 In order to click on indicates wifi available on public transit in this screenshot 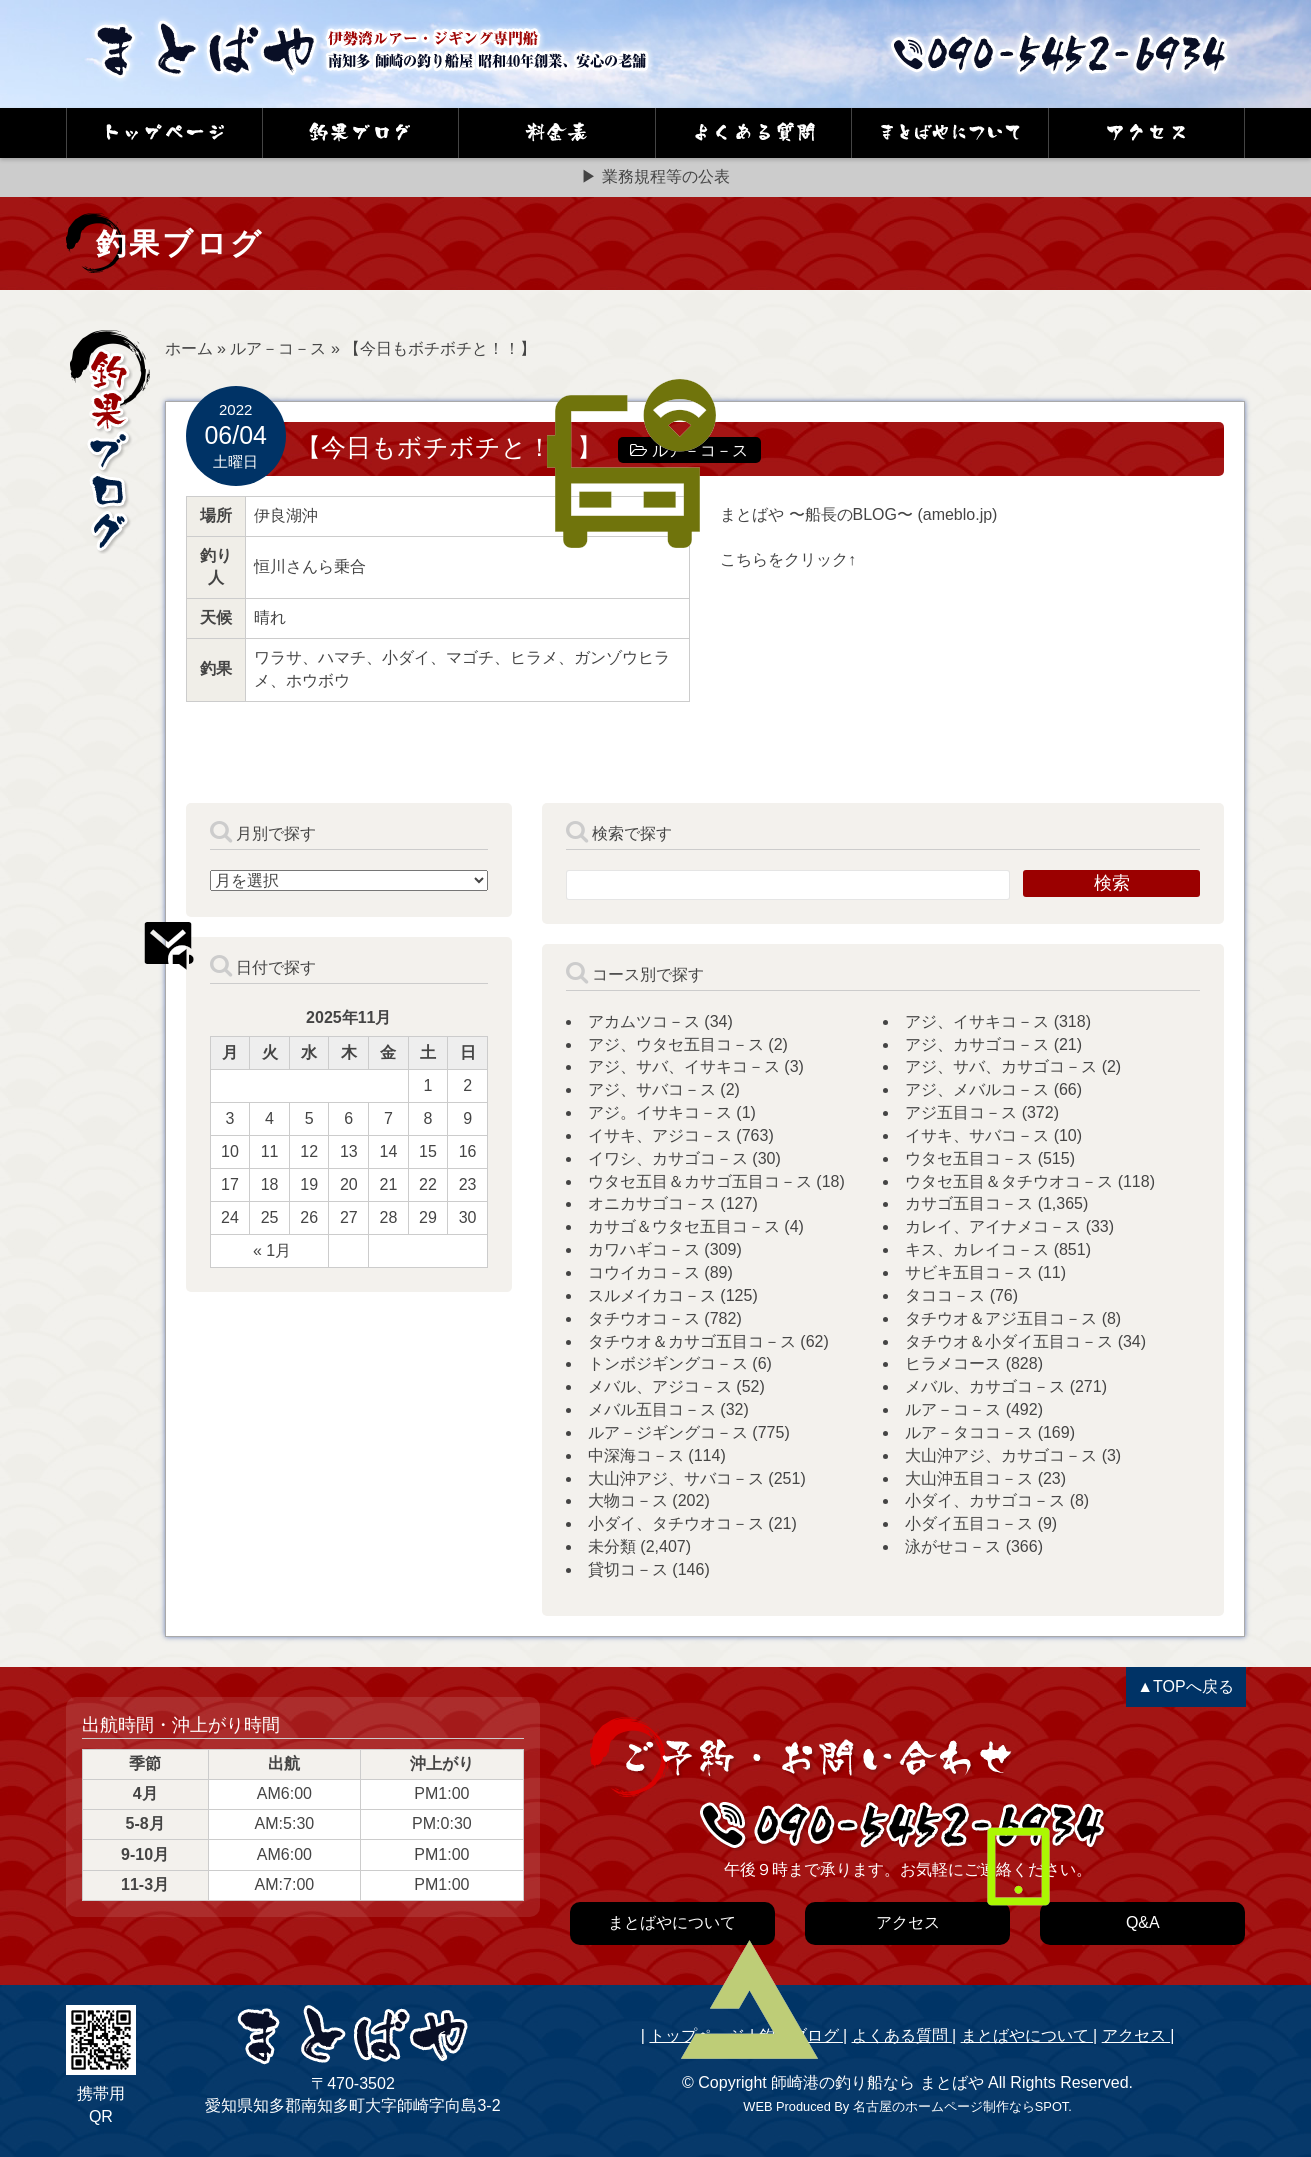, I will do `click(627, 467)`.